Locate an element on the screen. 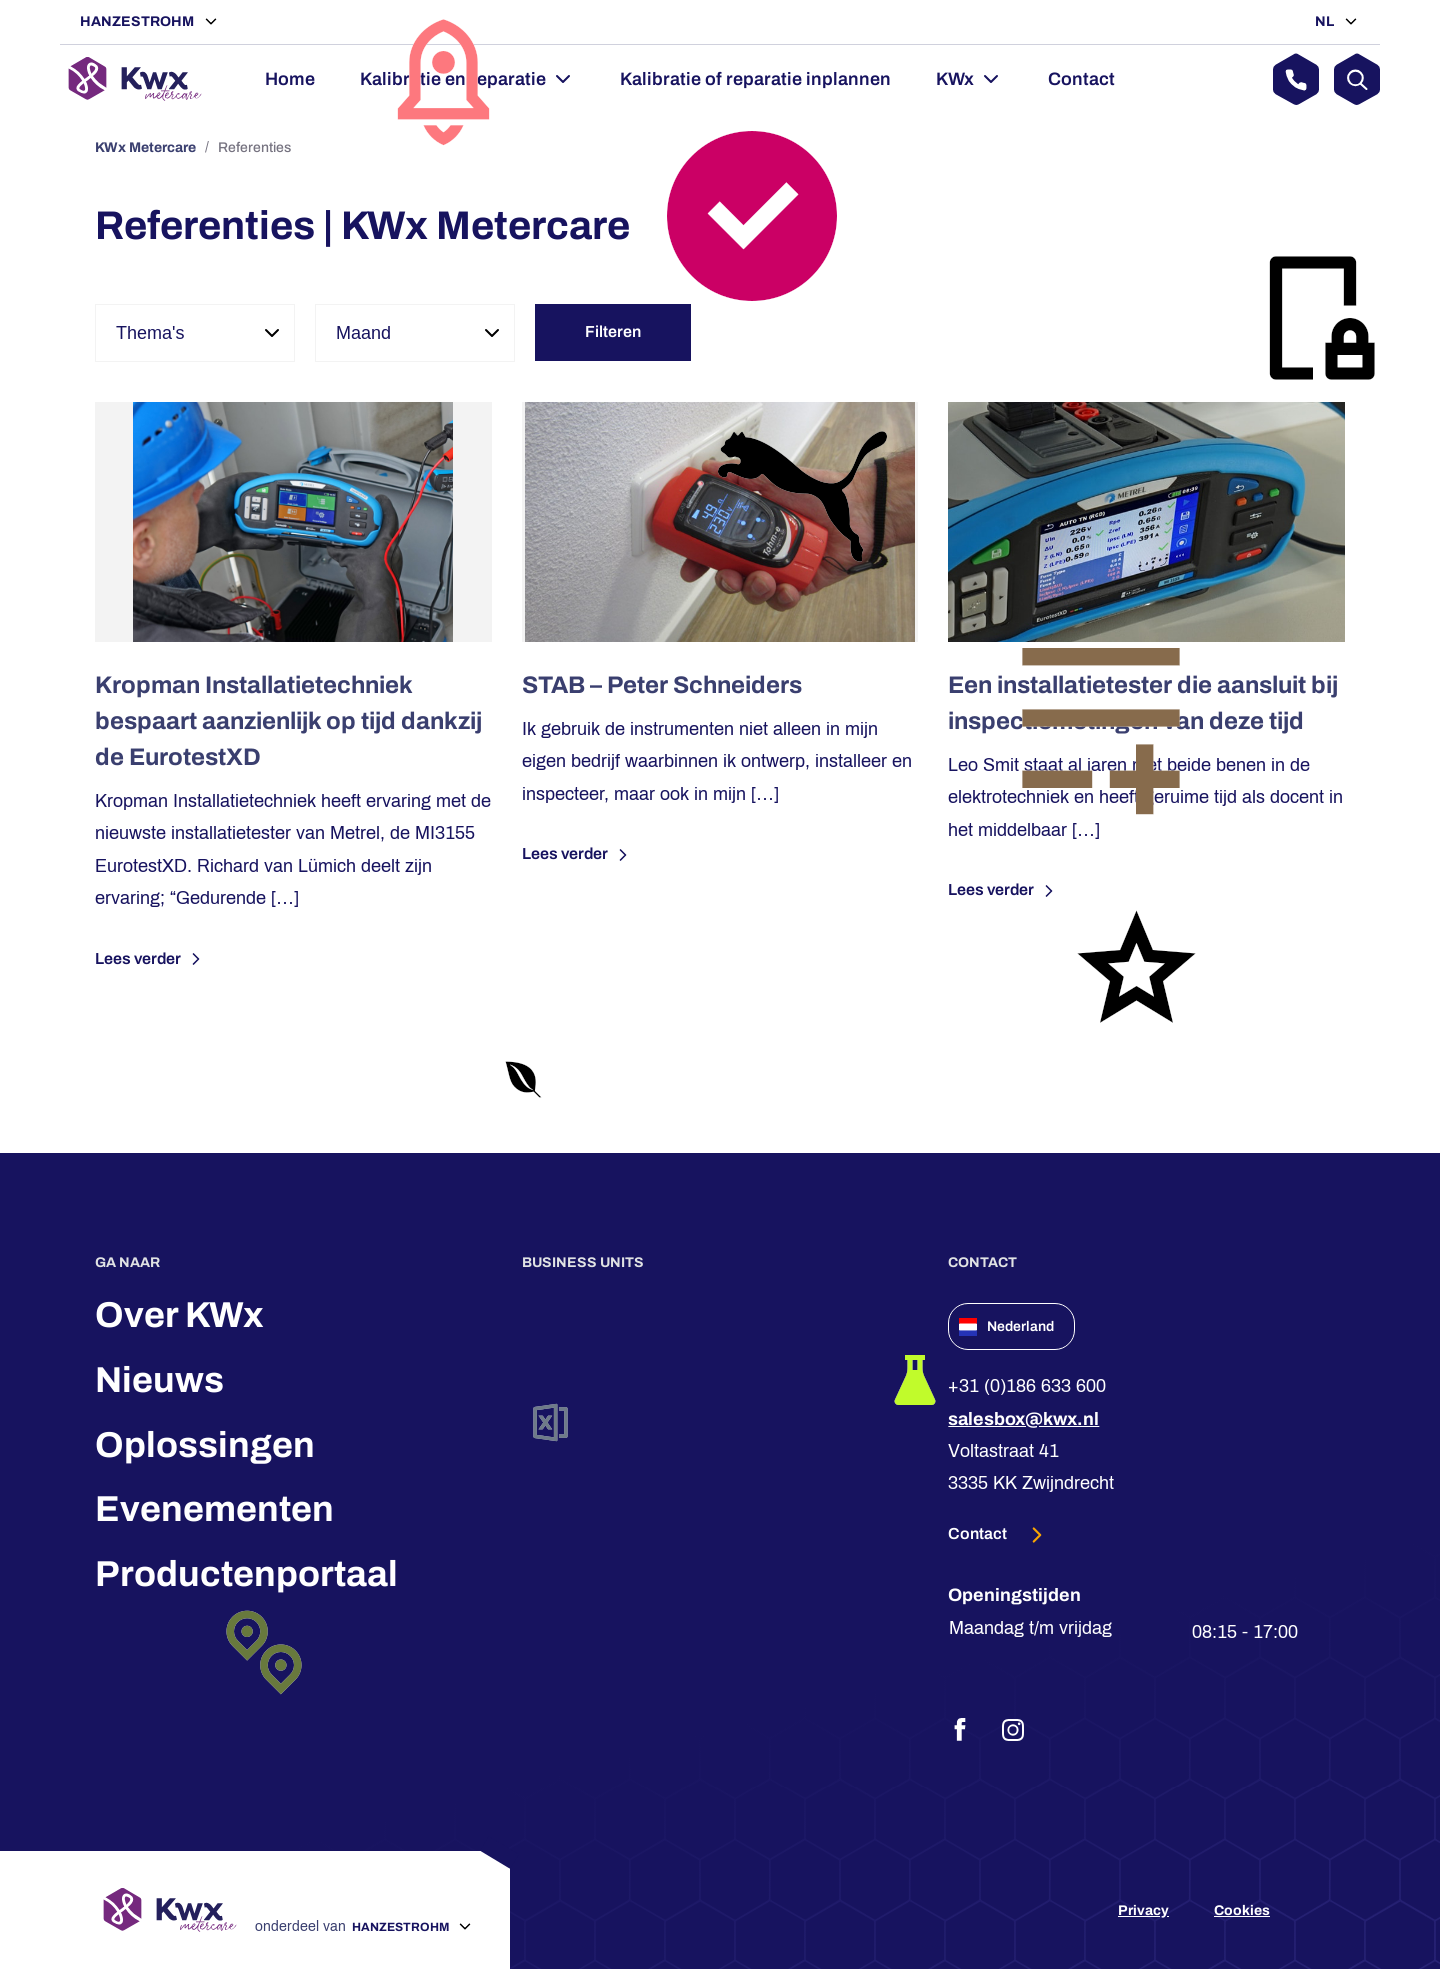 The height and width of the screenshot is (1969, 1440). add a new menu item is located at coordinates (1101, 718).